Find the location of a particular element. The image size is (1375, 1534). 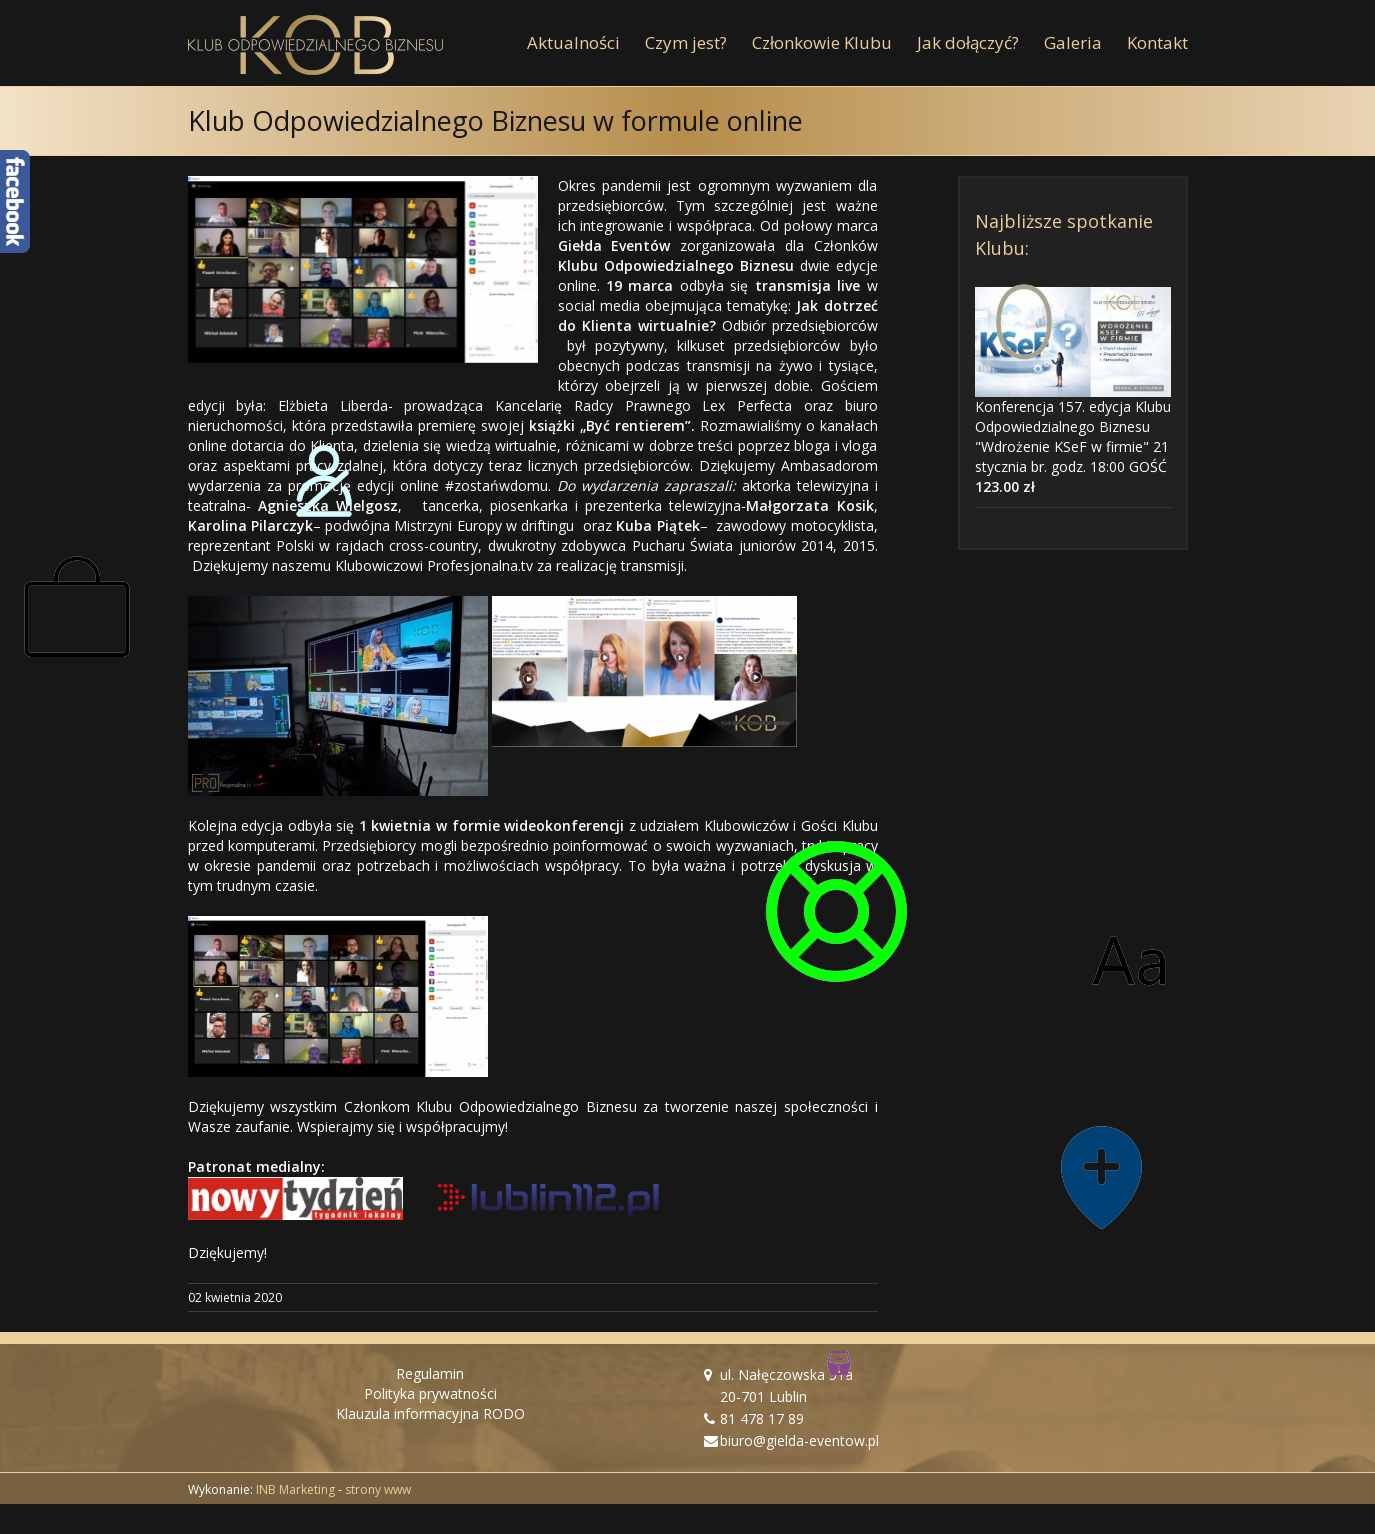

access regional train schedules is located at coordinates (839, 1364).